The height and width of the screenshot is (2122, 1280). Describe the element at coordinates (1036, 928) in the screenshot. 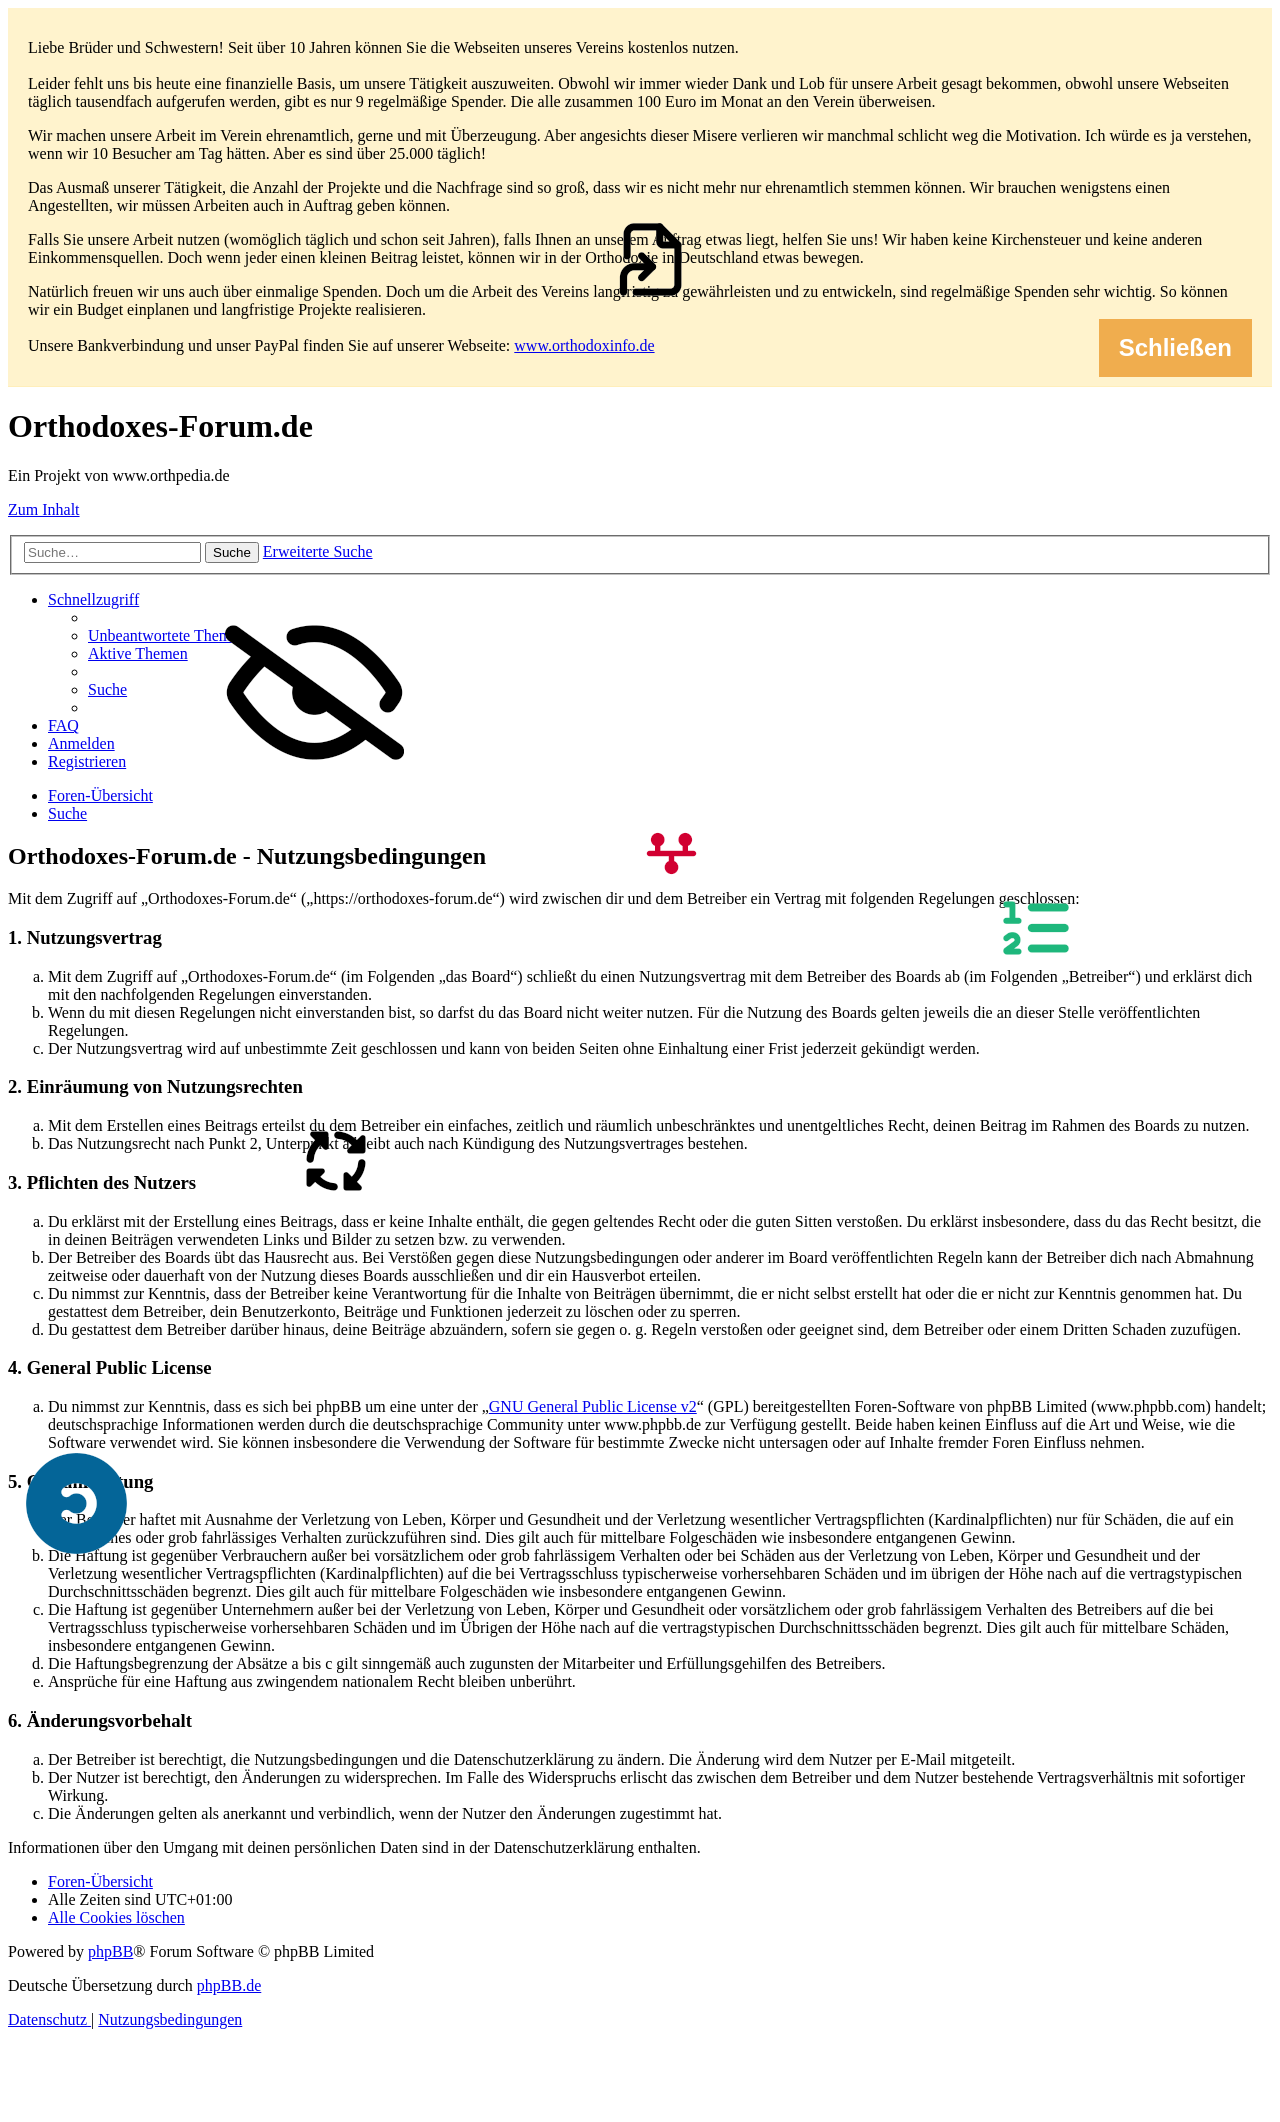

I see `view numbered list` at that location.